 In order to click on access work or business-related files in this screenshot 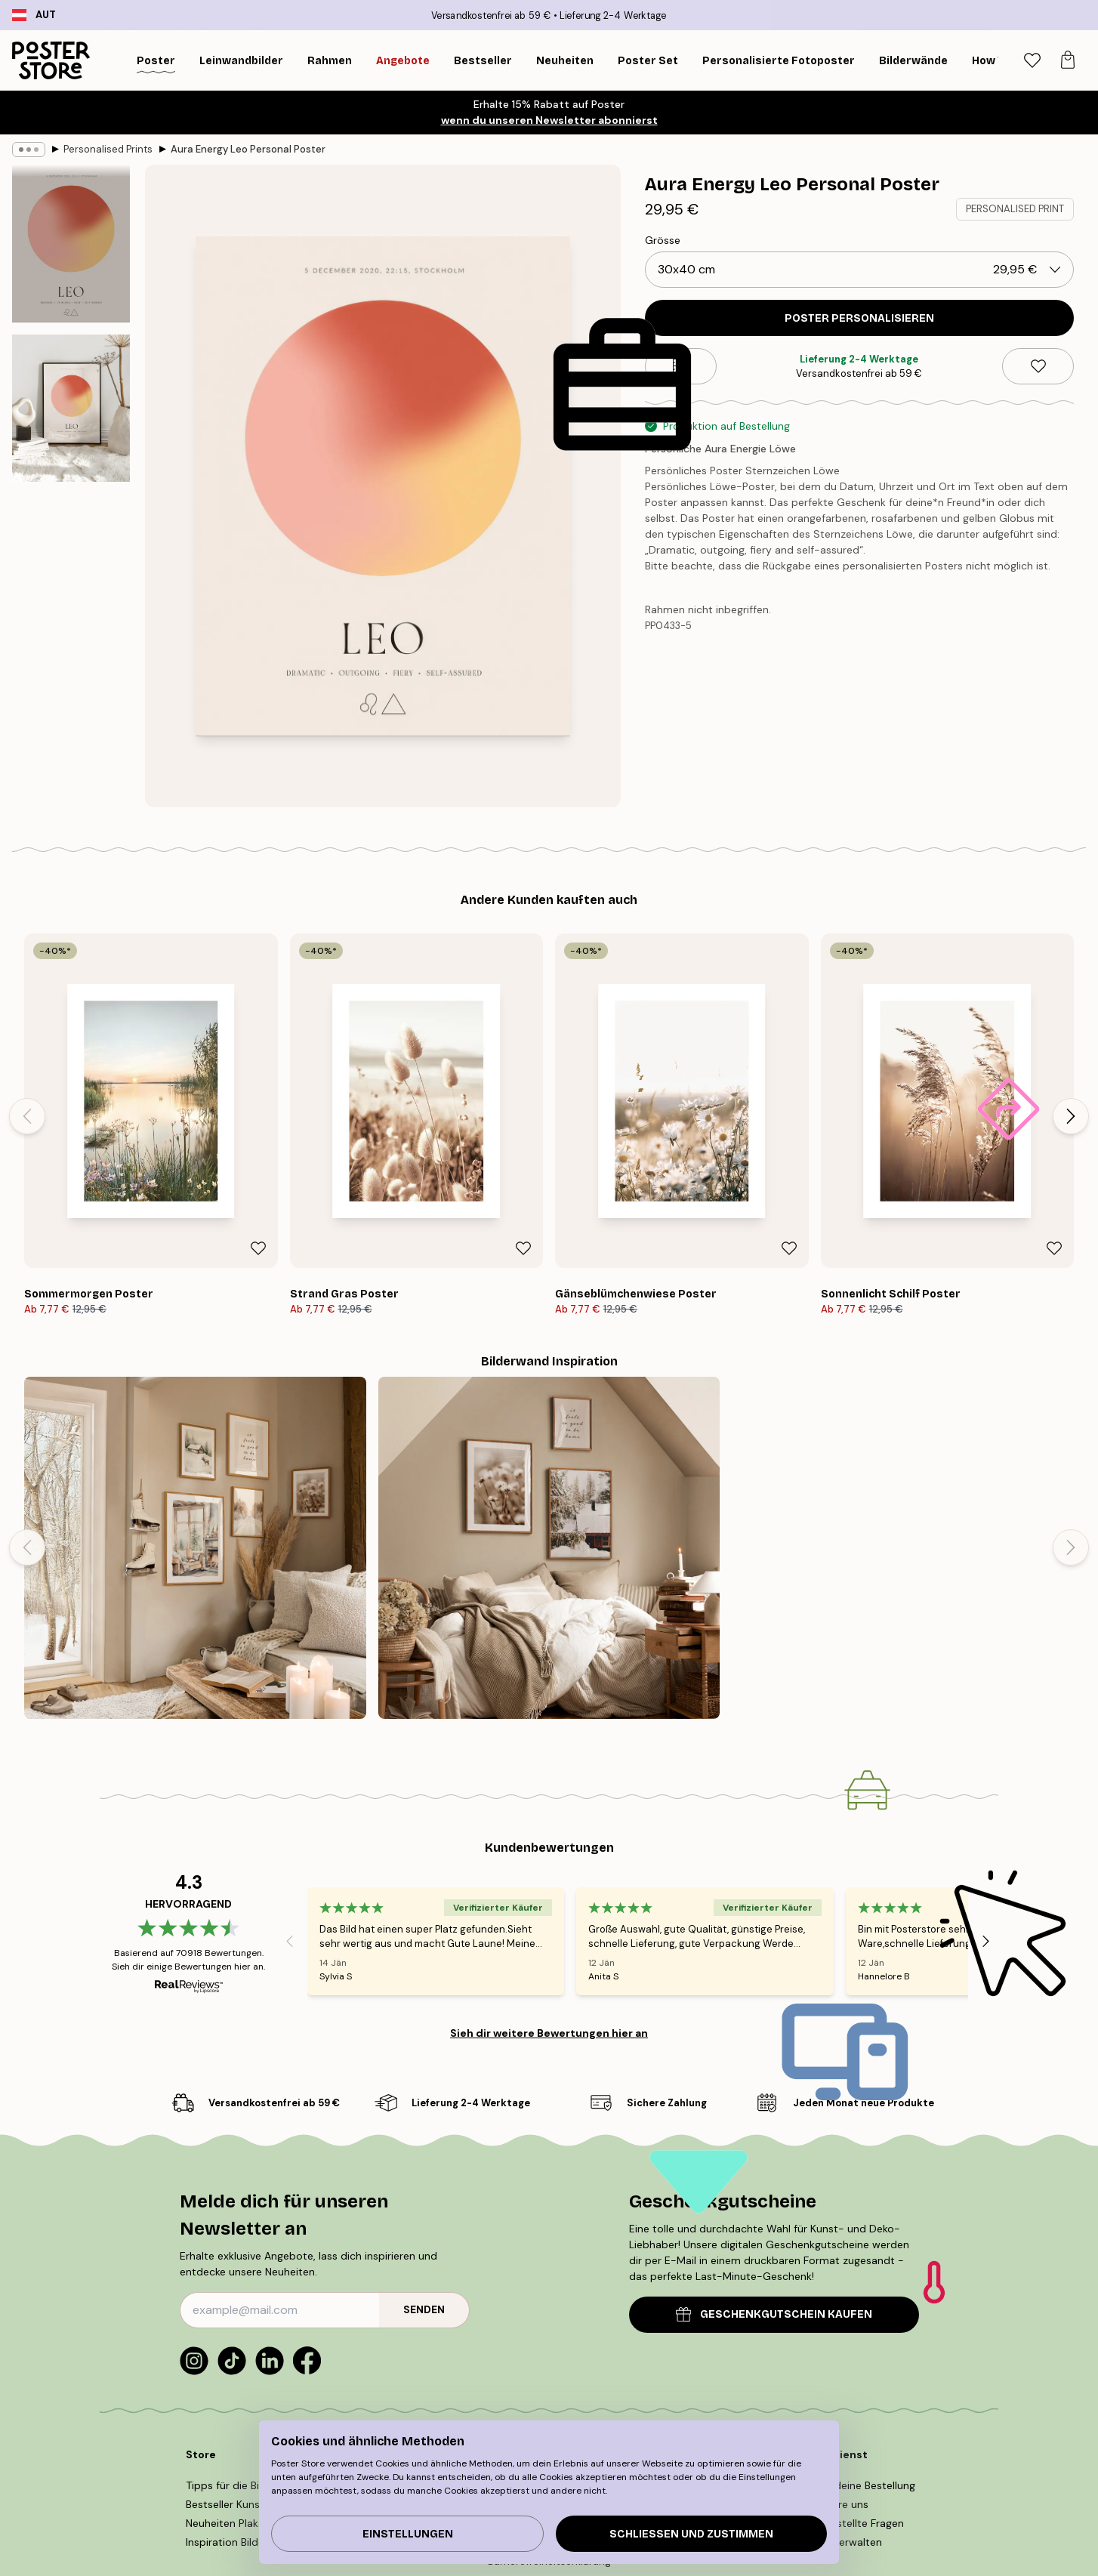, I will do `click(622, 392)`.